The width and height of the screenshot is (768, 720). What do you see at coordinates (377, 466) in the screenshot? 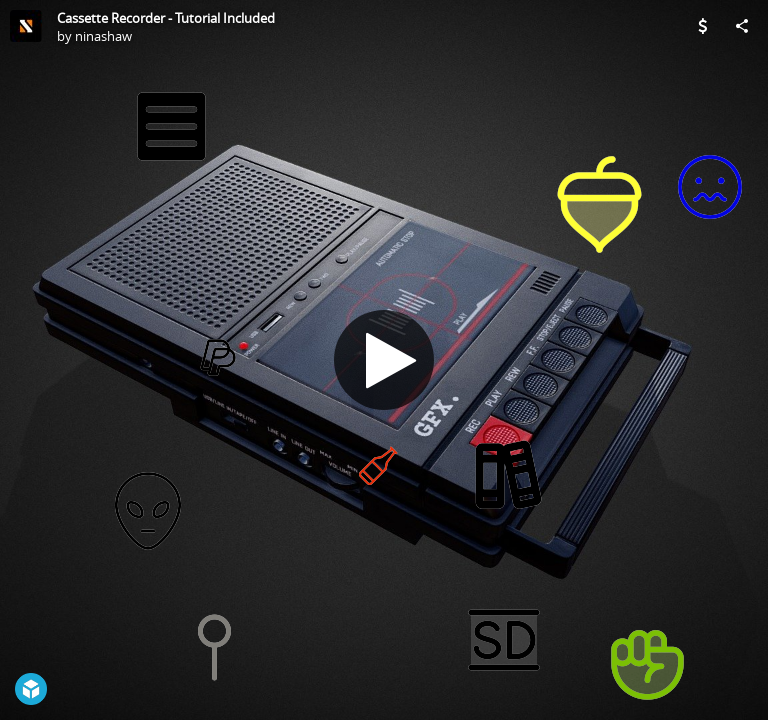
I see `browse bars or breweries nearby` at bounding box center [377, 466].